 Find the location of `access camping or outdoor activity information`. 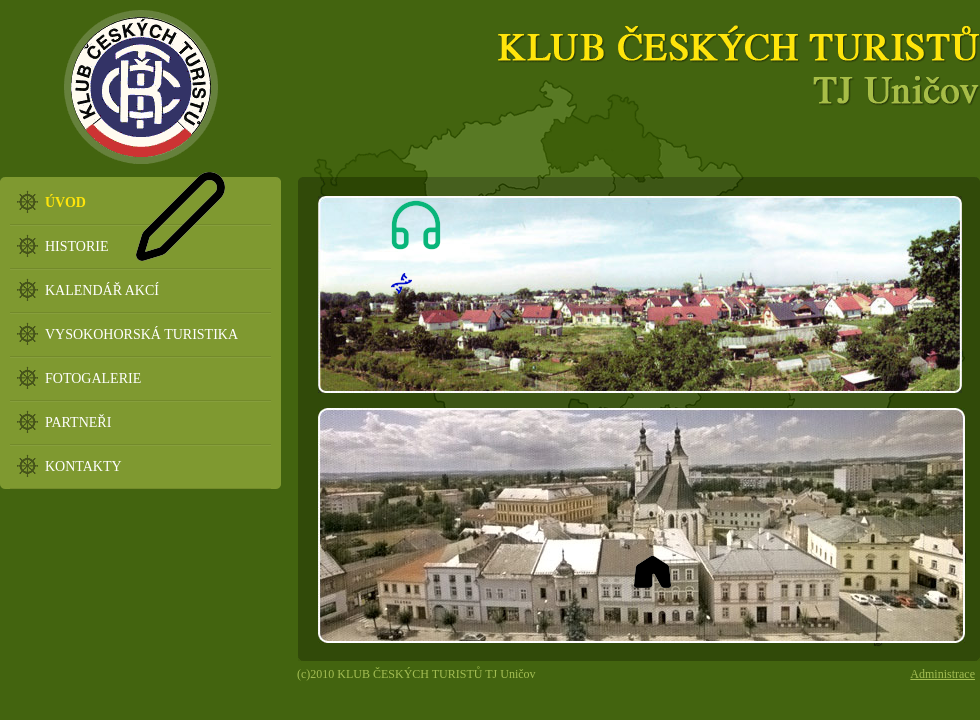

access camping or outdoor activity information is located at coordinates (652, 571).